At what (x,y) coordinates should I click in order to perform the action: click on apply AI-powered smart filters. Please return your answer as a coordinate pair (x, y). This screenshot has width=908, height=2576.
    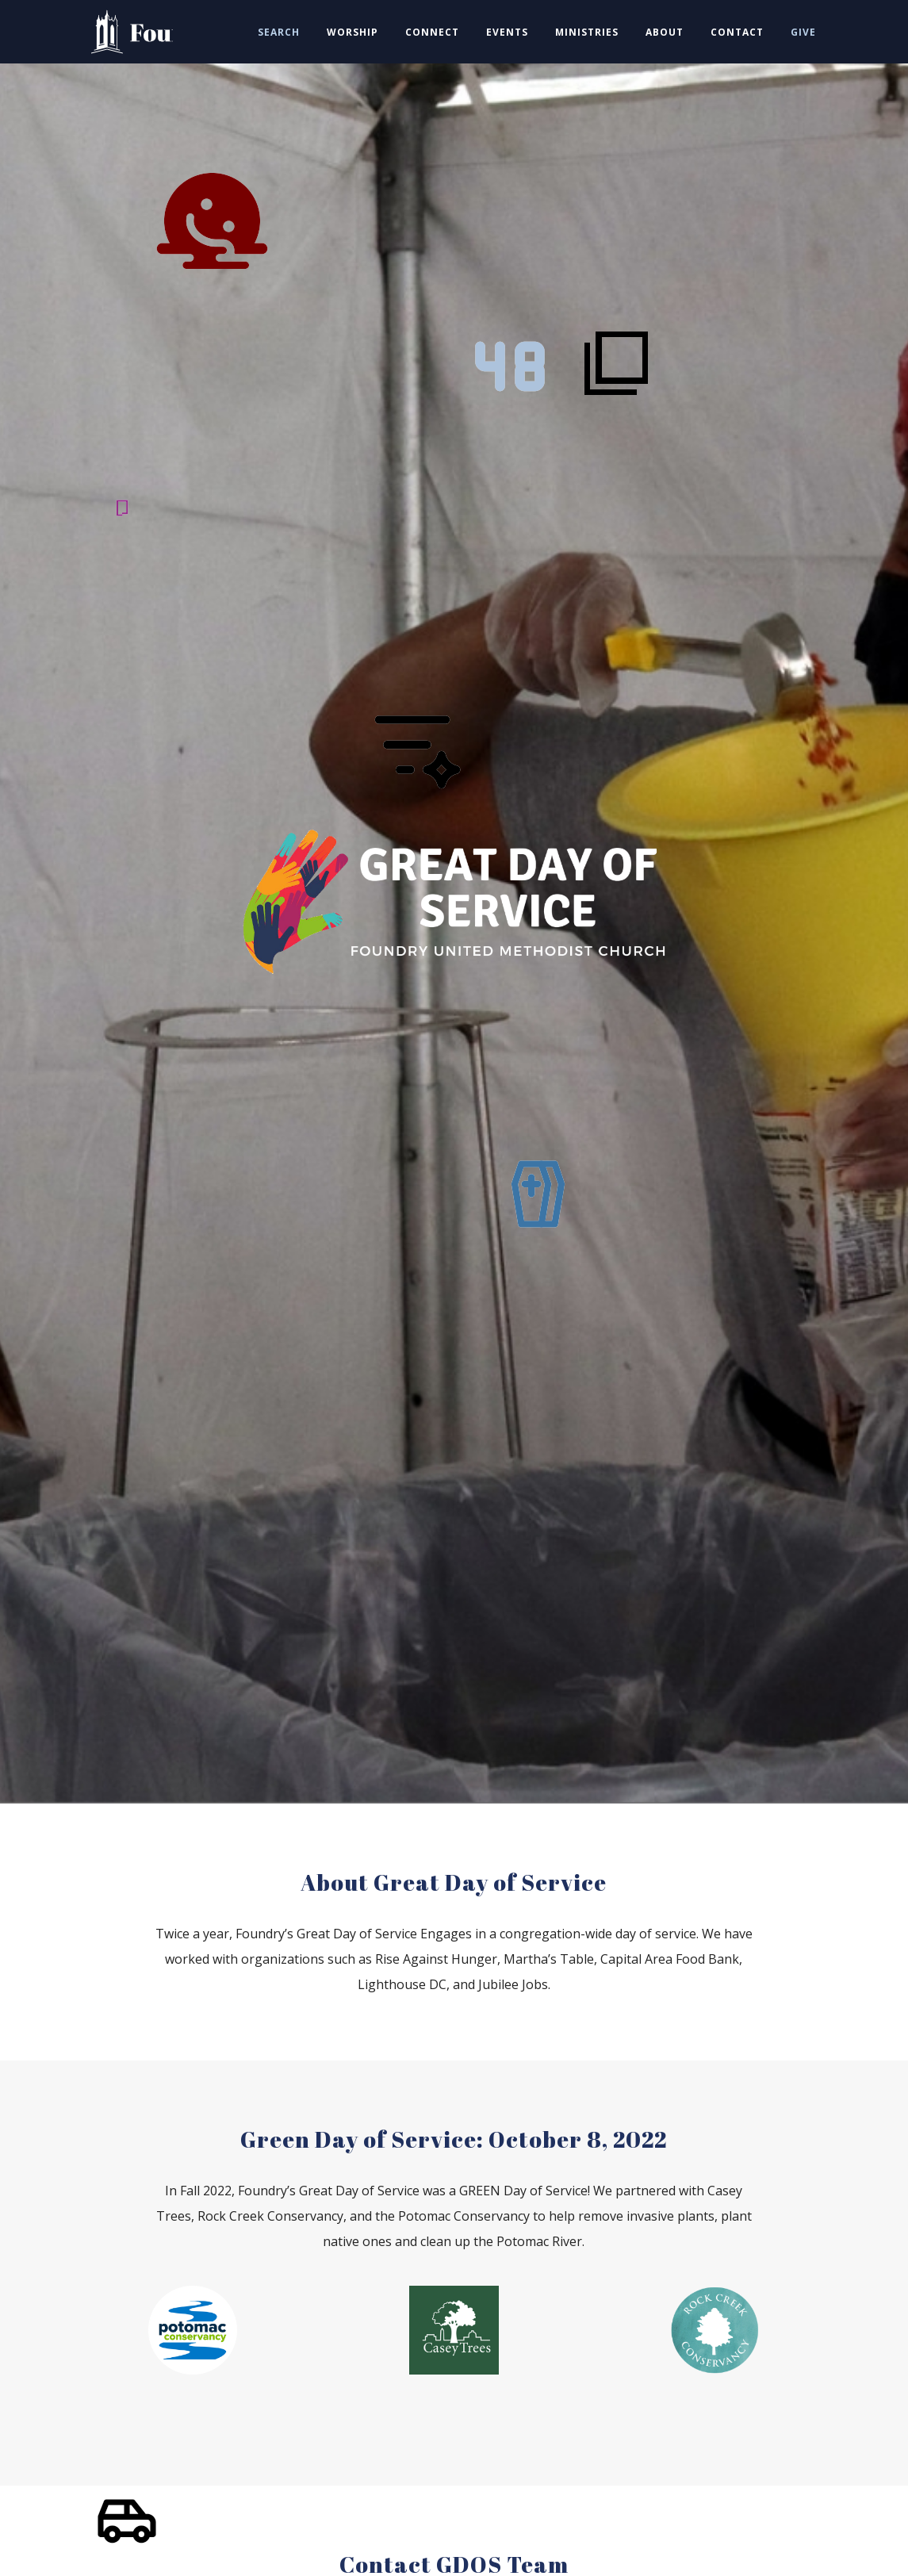
    Looking at the image, I should click on (412, 745).